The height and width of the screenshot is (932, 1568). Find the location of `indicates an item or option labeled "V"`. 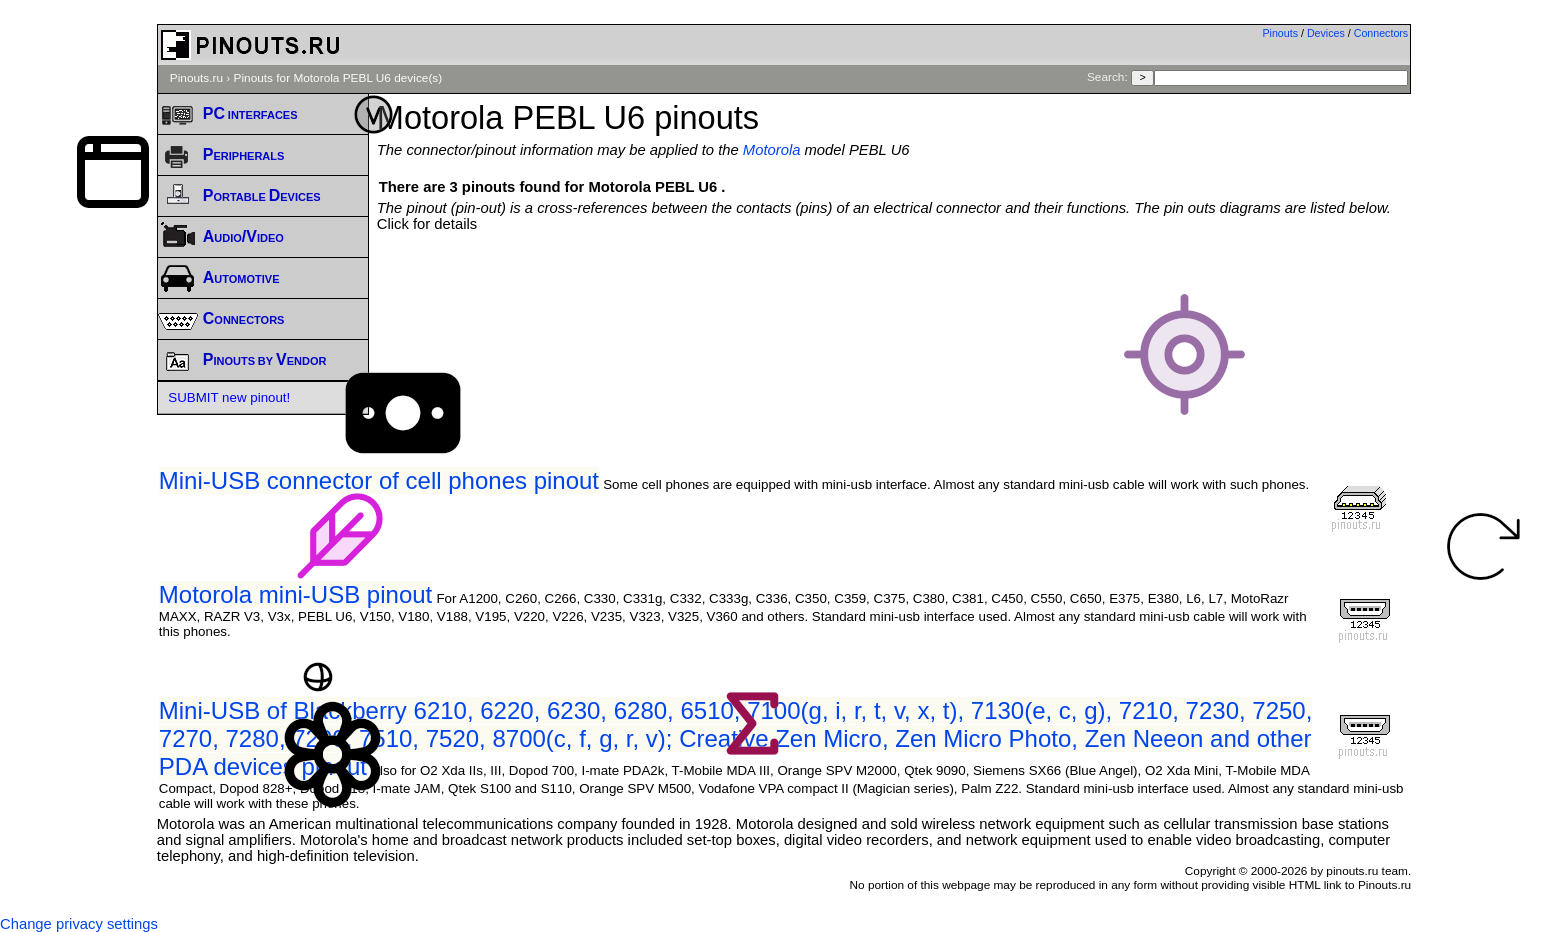

indicates an item or option labeled "V" is located at coordinates (373, 114).